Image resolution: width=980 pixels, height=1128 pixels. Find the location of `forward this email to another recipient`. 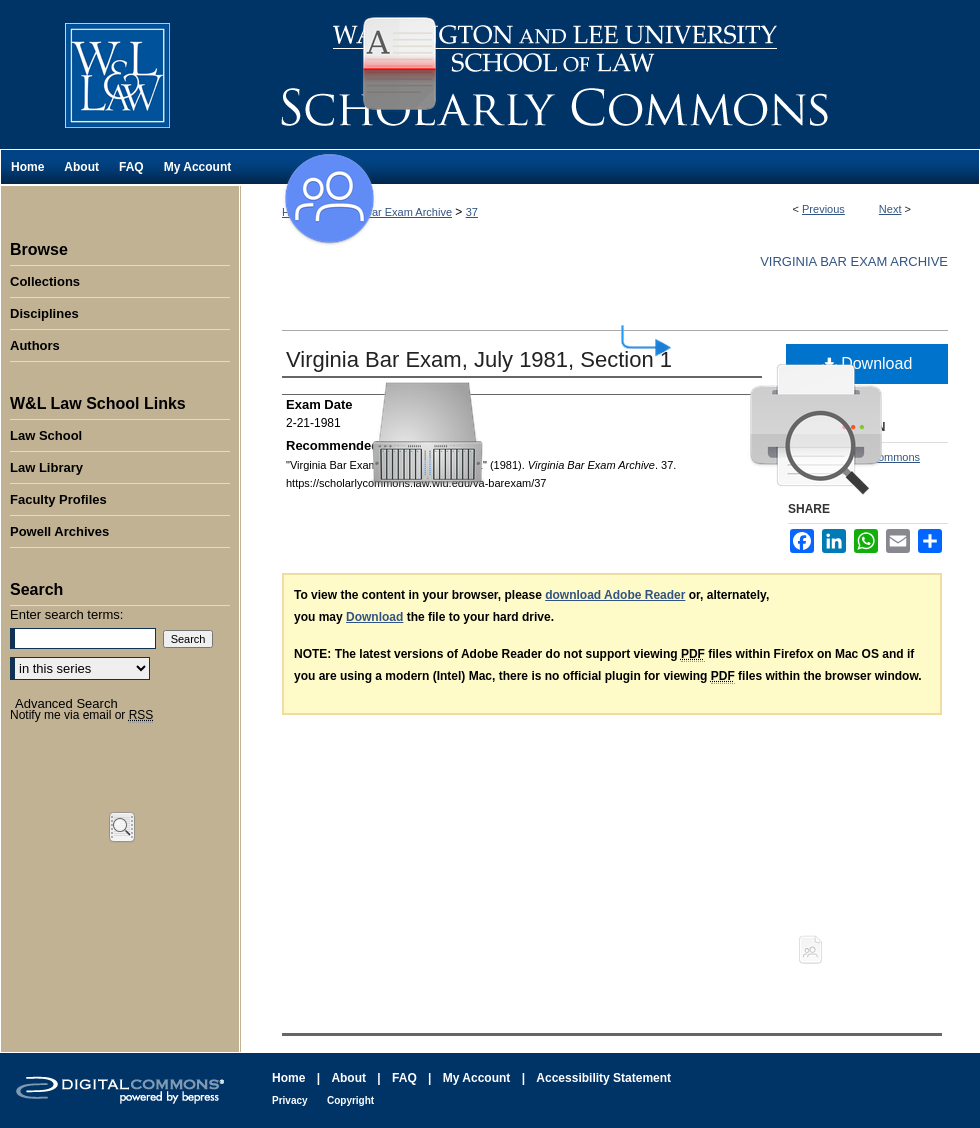

forward this email to another recipient is located at coordinates (647, 337).